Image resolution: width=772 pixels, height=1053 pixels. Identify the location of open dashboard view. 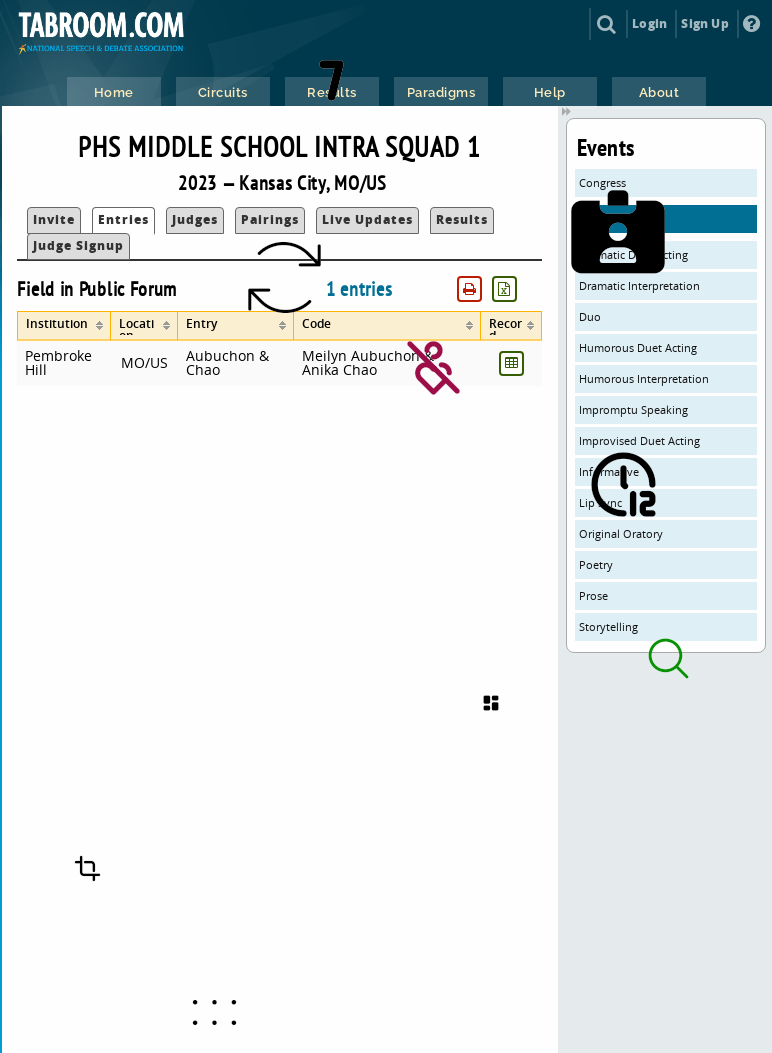
(491, 703).